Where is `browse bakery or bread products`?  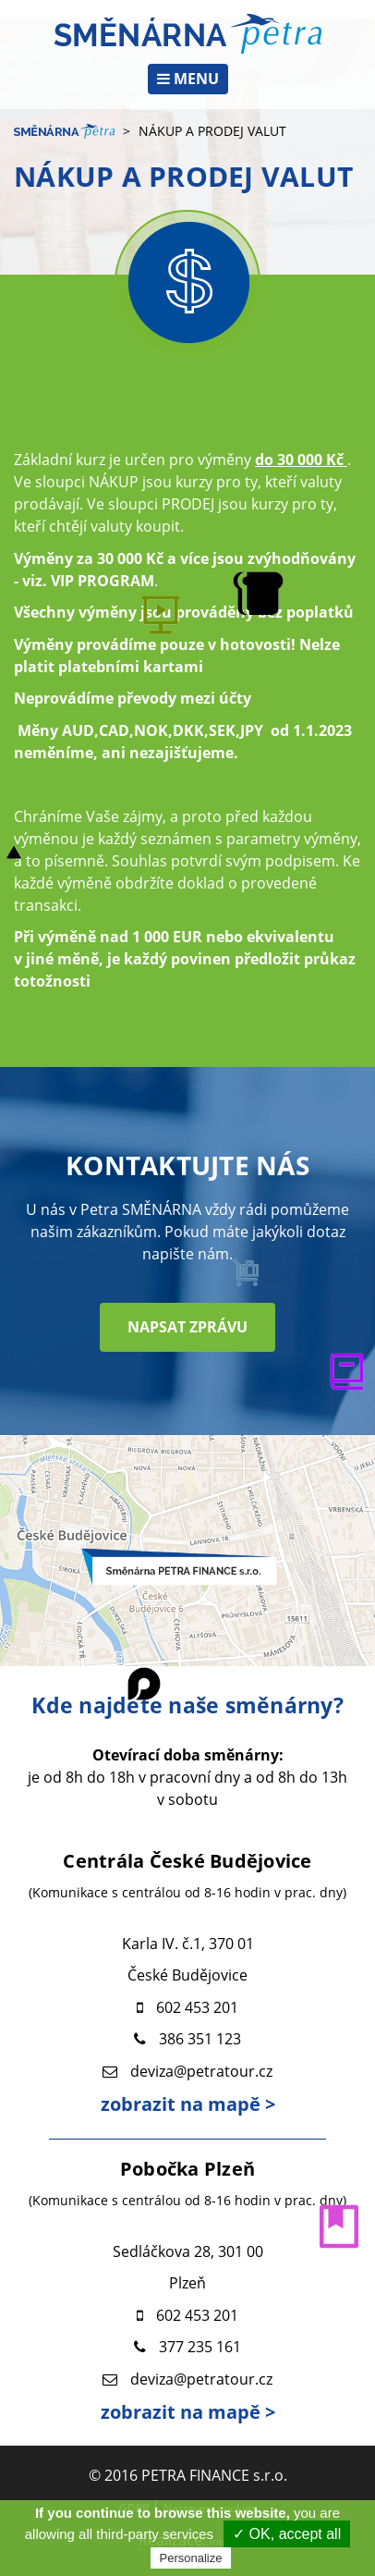 browse bakery or bread products is located at coordinates (258, 592).